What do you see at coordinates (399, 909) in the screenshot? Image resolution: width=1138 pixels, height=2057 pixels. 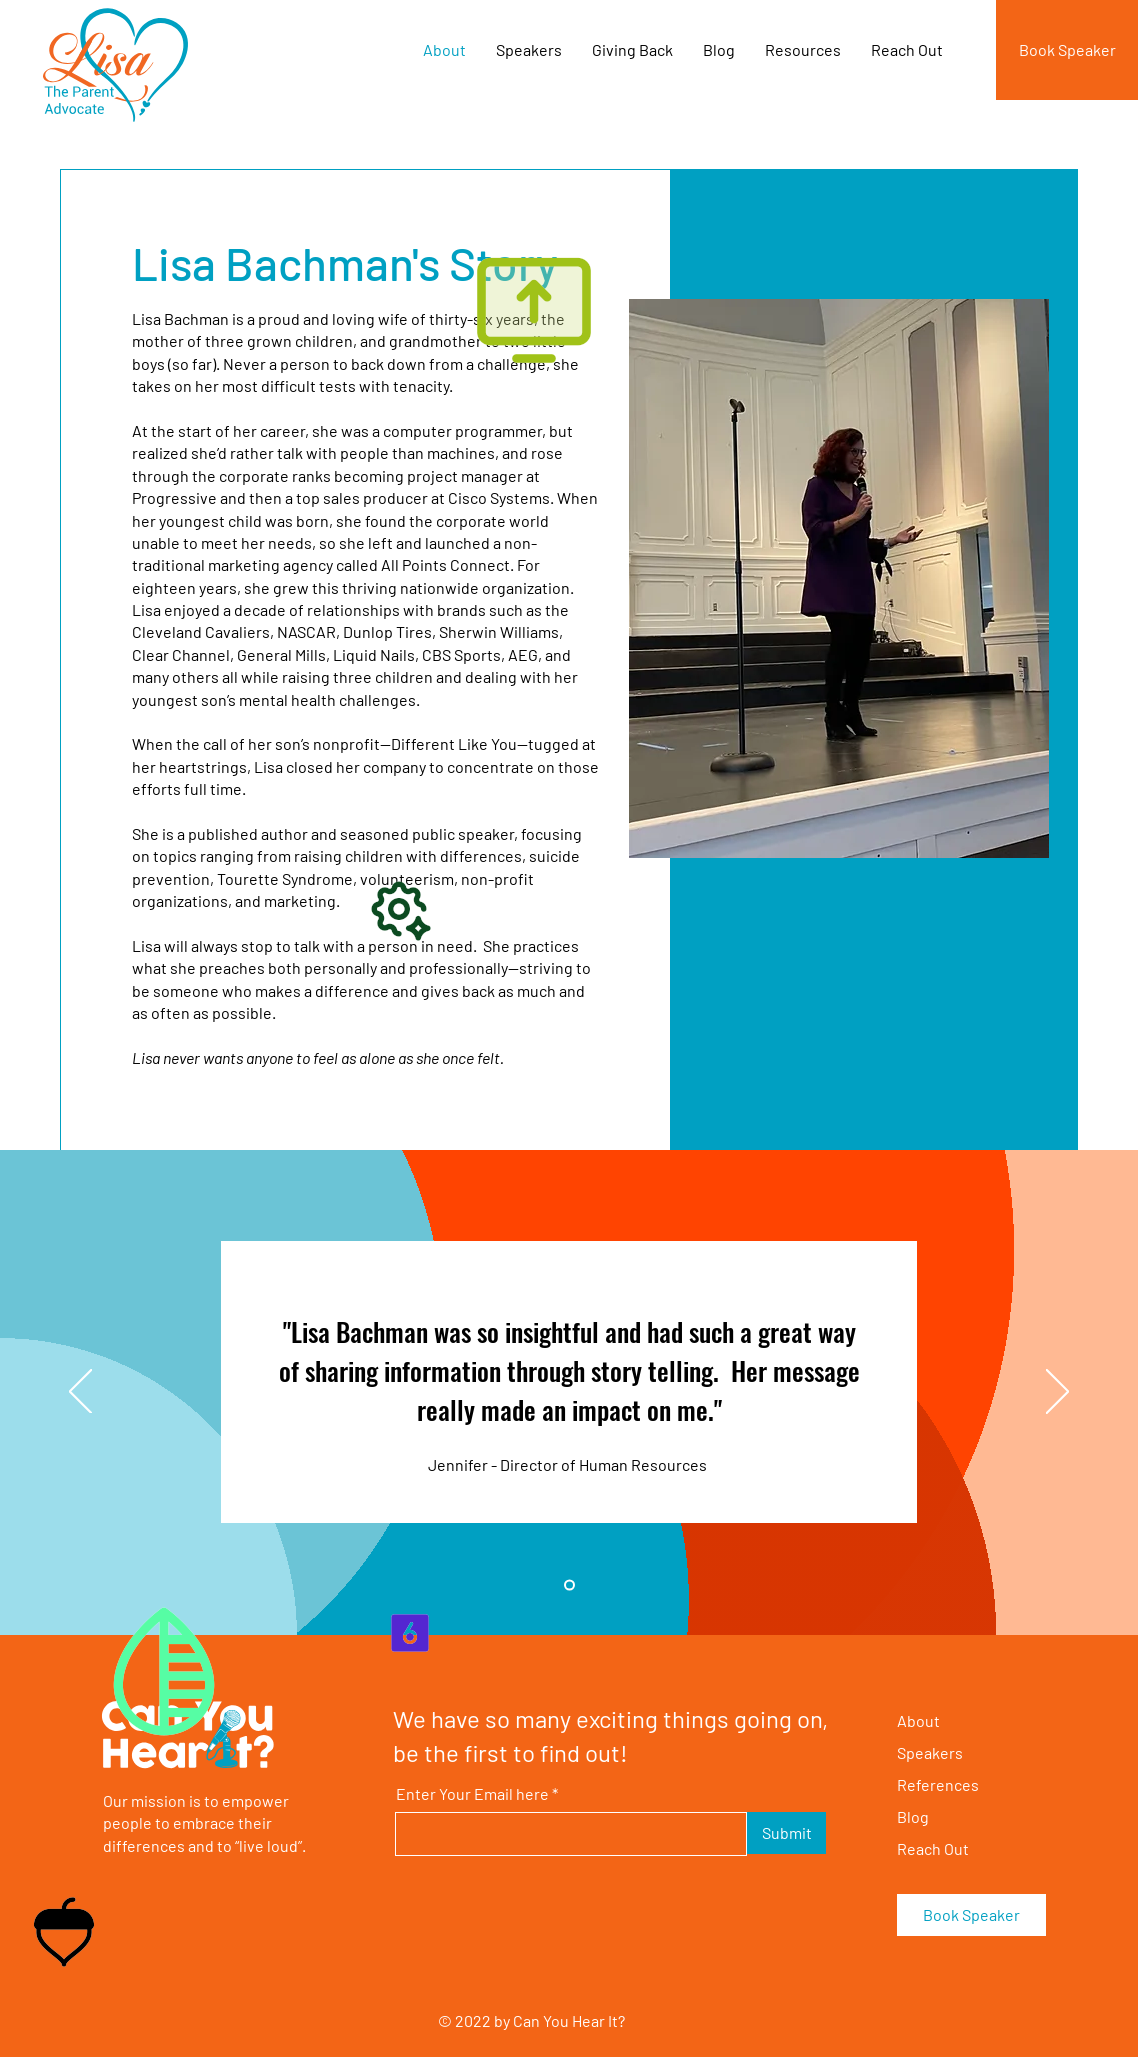 I see `access AI-powered or smart settings` at bounding box center [399, 909].